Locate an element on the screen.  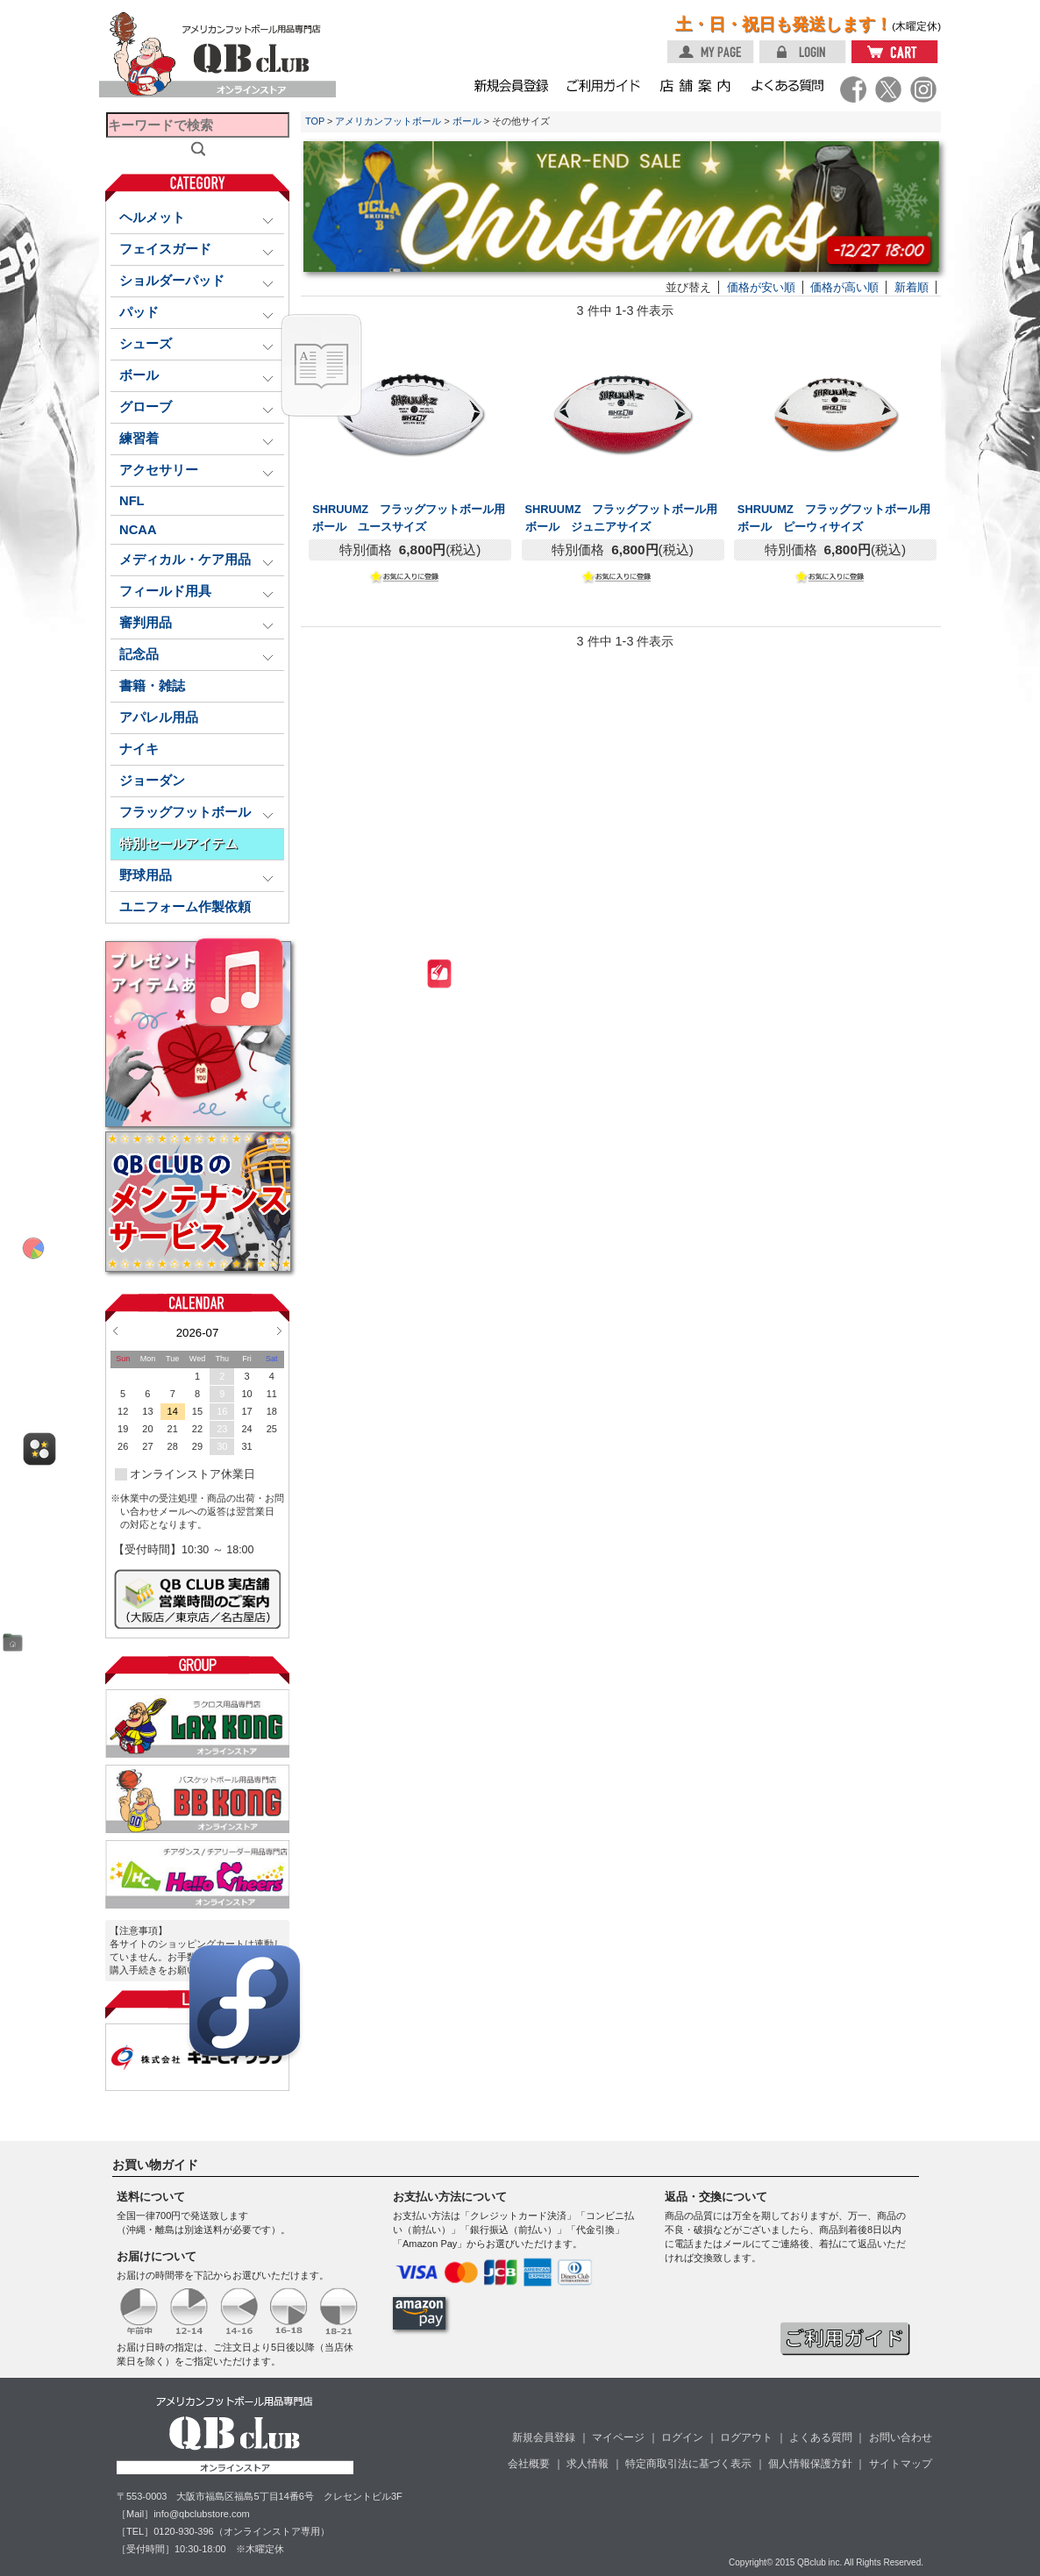
launch iagno reversi board game is located at coordinates (39, 1449).